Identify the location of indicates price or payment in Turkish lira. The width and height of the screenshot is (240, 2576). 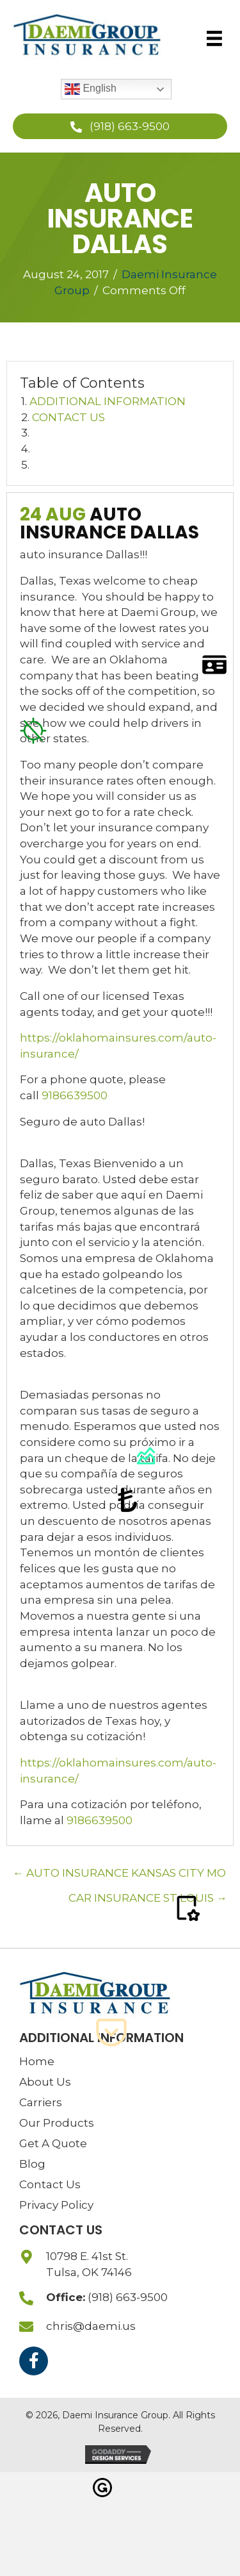
(126, 1500).